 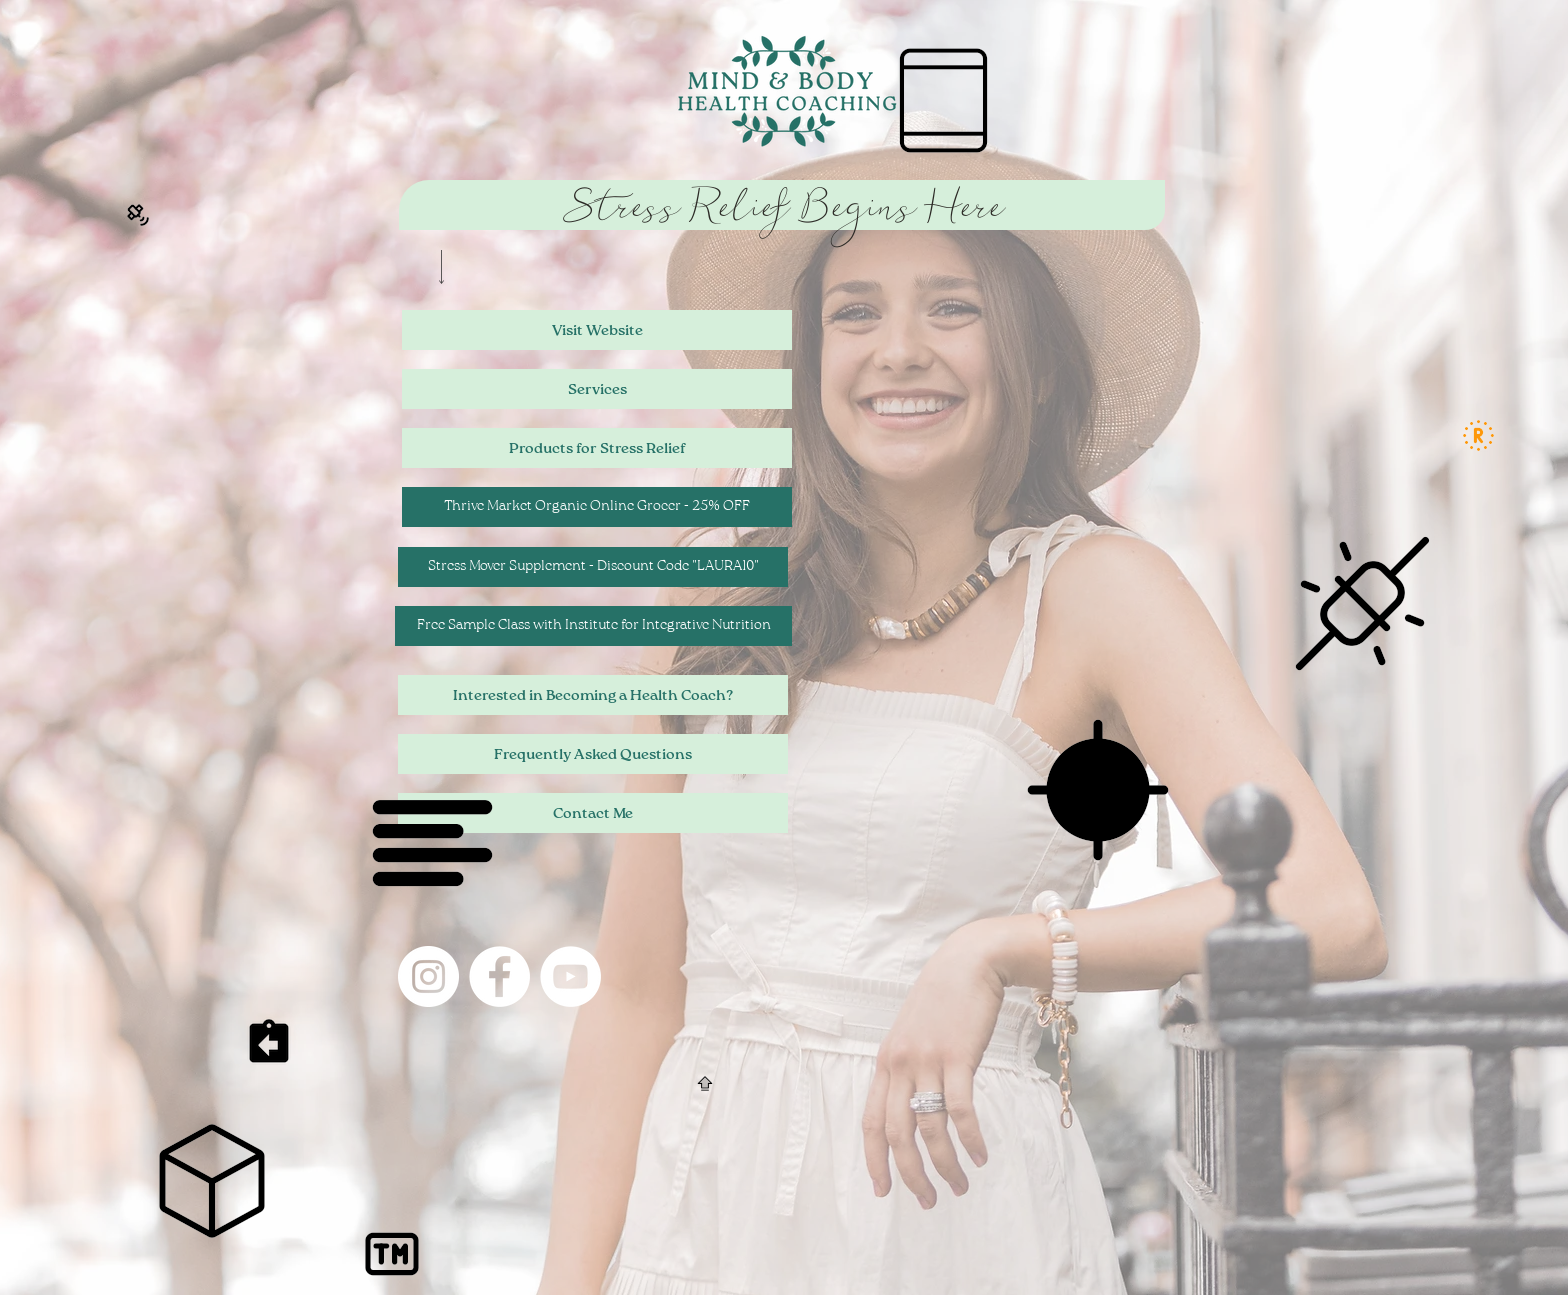 What do you see at coordinates (705, 1084) in the screenshot?
I see `upload a file or document` at bounding box center [705, 1084].